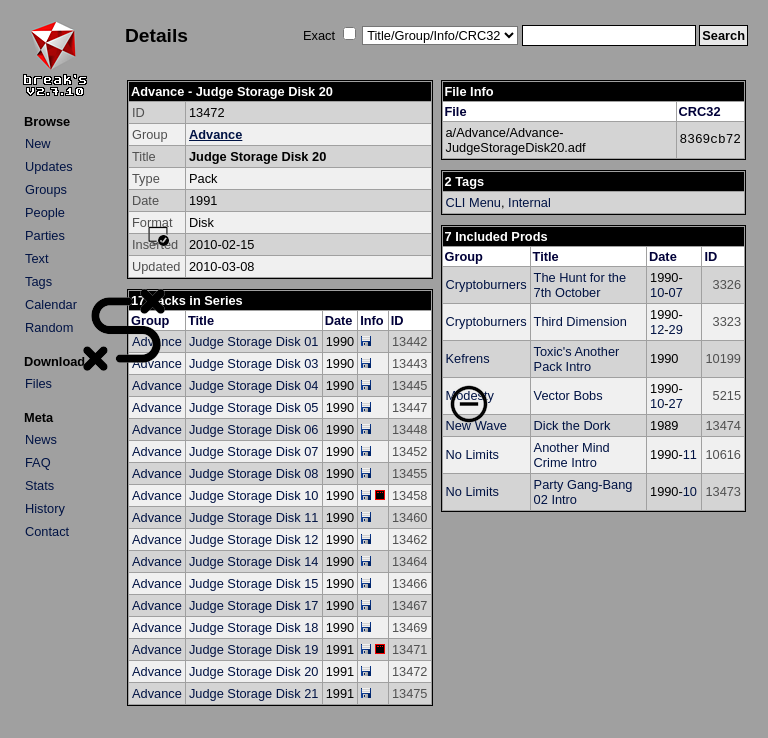  I want to click on cancel or remove a route, so click(124, 330).